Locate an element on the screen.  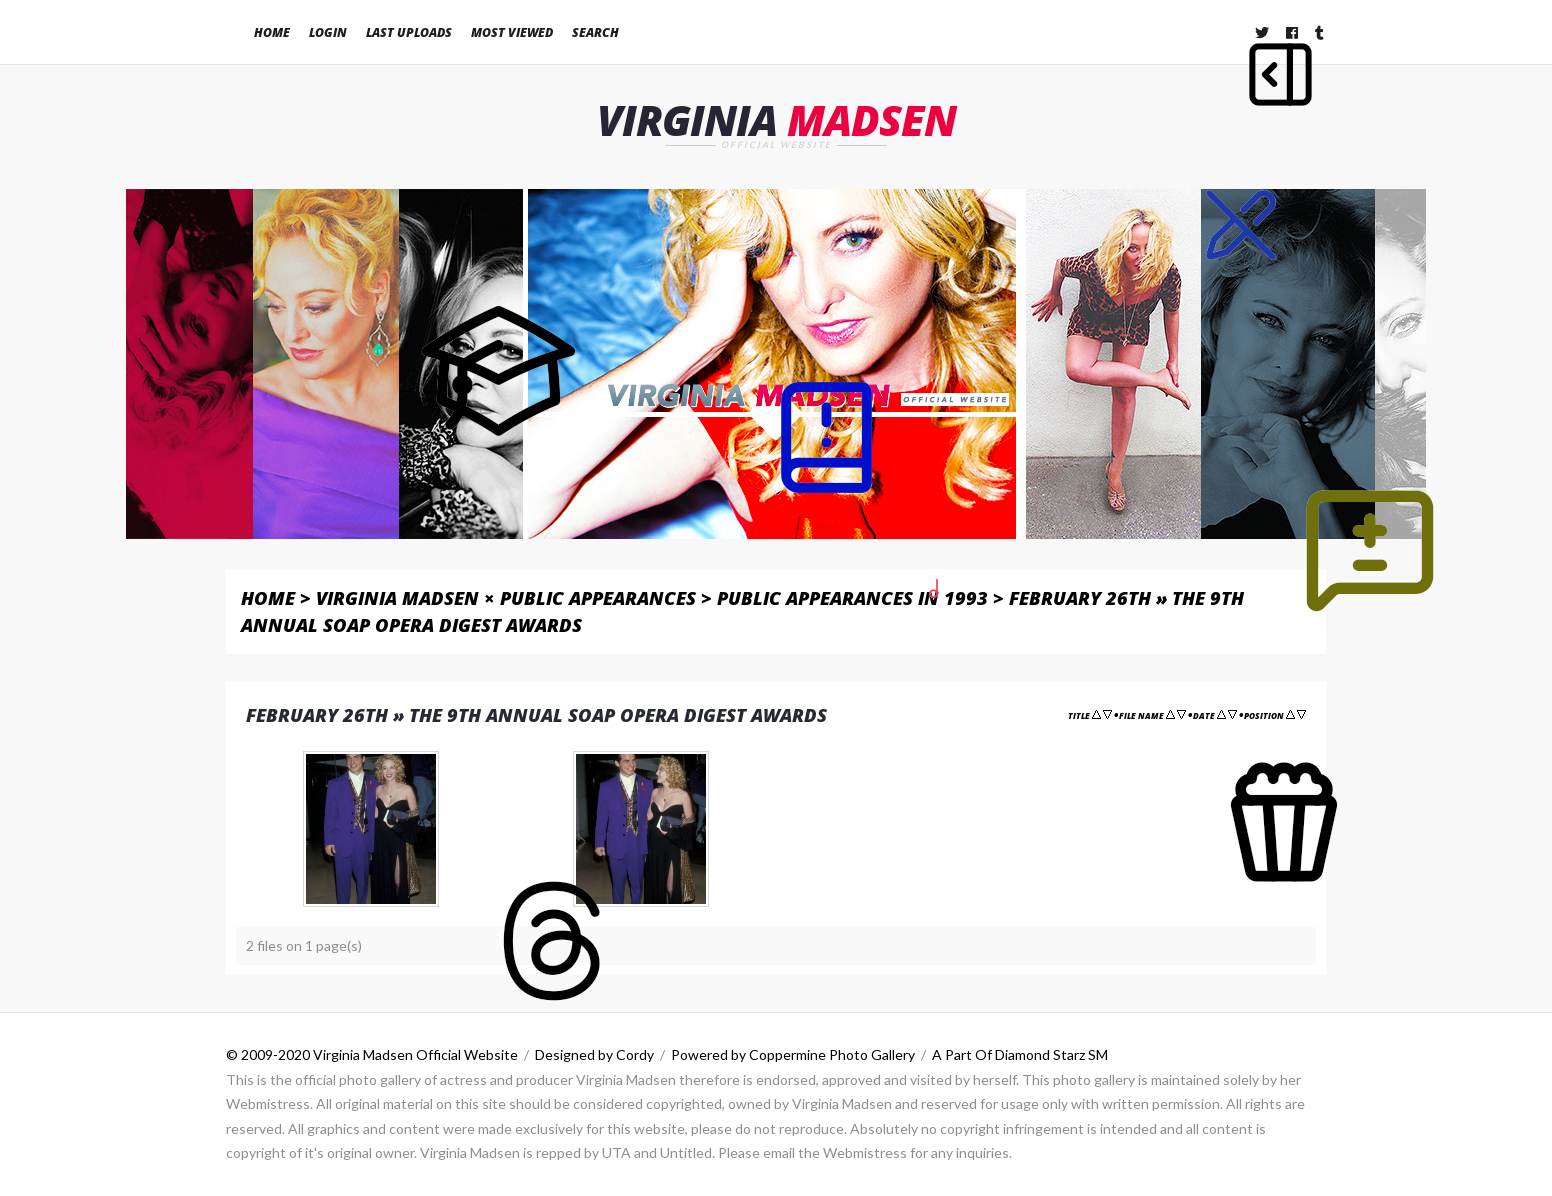
compare or show differences between messages is located at coordinates (1370, 548).